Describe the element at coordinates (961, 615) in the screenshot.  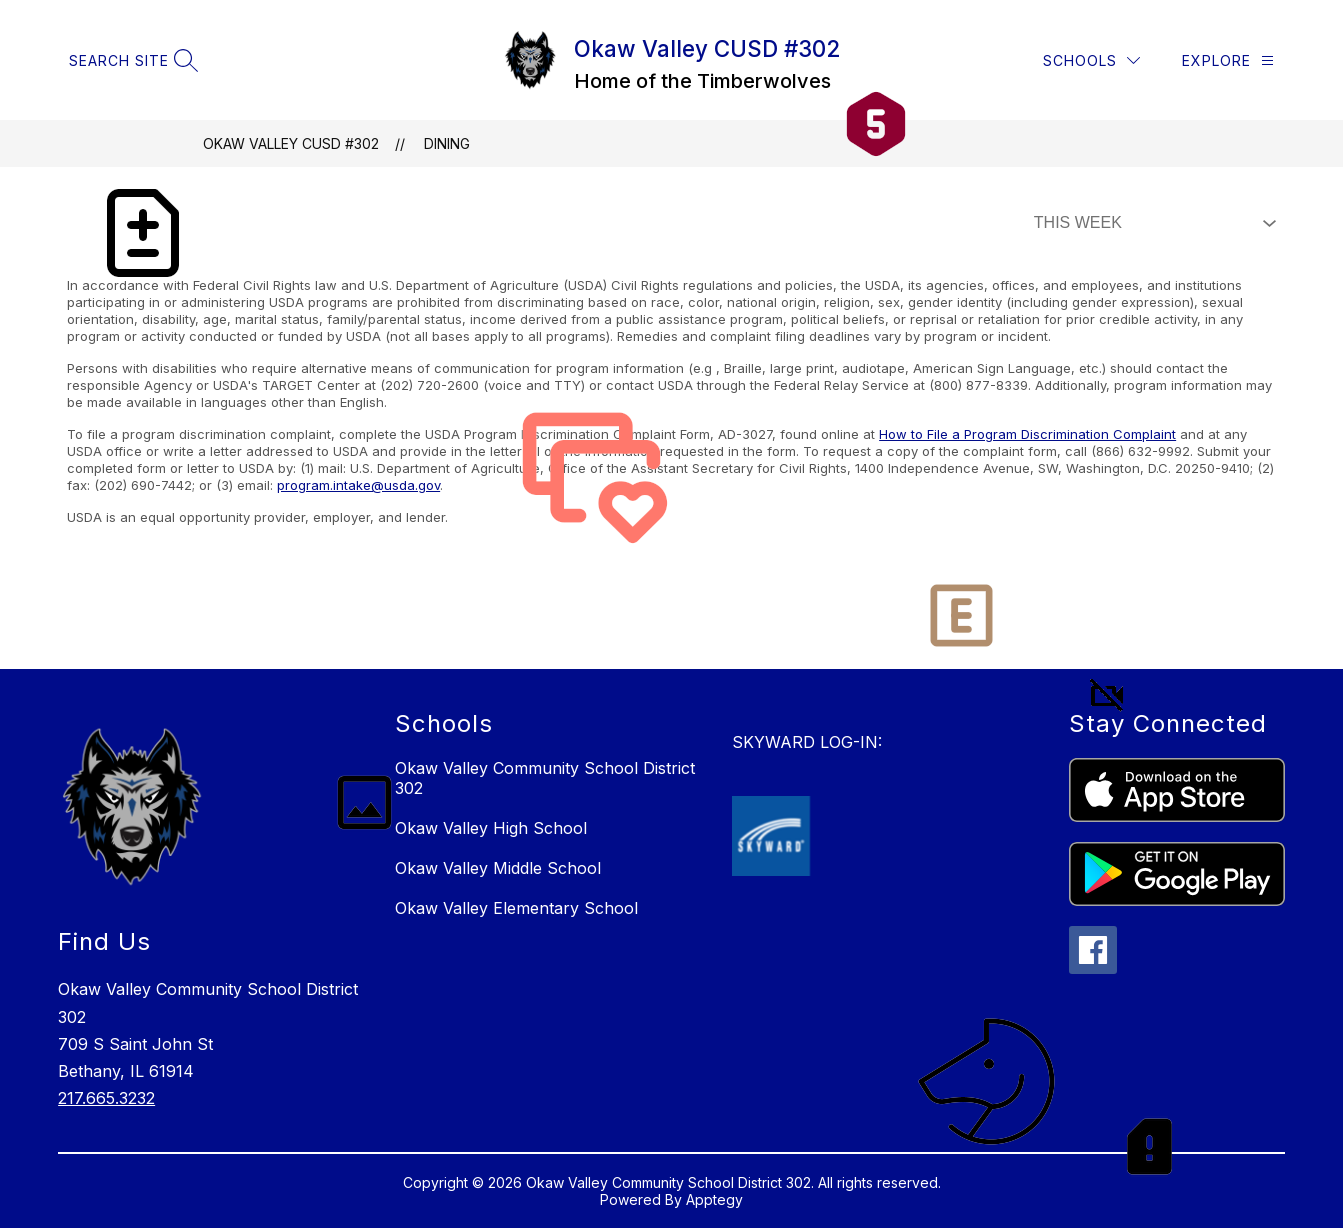
I see `indicates explicit content warning` at that location.